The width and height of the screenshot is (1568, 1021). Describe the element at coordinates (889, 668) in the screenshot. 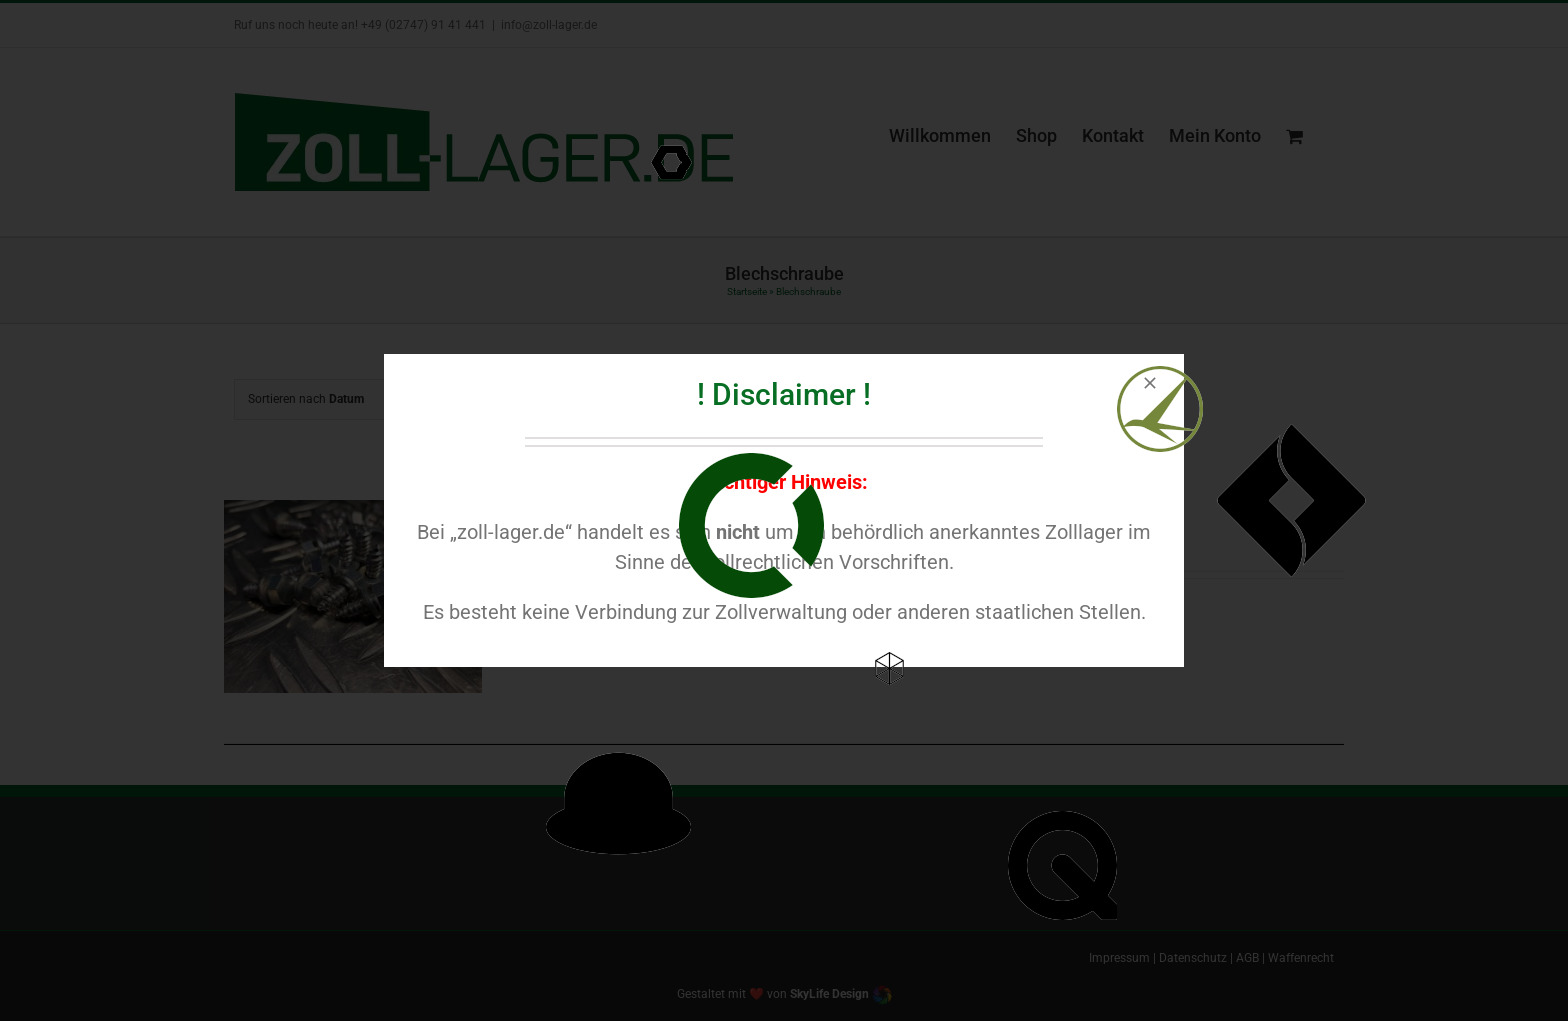

I see `vfairs virtual events platform logo` at that location.